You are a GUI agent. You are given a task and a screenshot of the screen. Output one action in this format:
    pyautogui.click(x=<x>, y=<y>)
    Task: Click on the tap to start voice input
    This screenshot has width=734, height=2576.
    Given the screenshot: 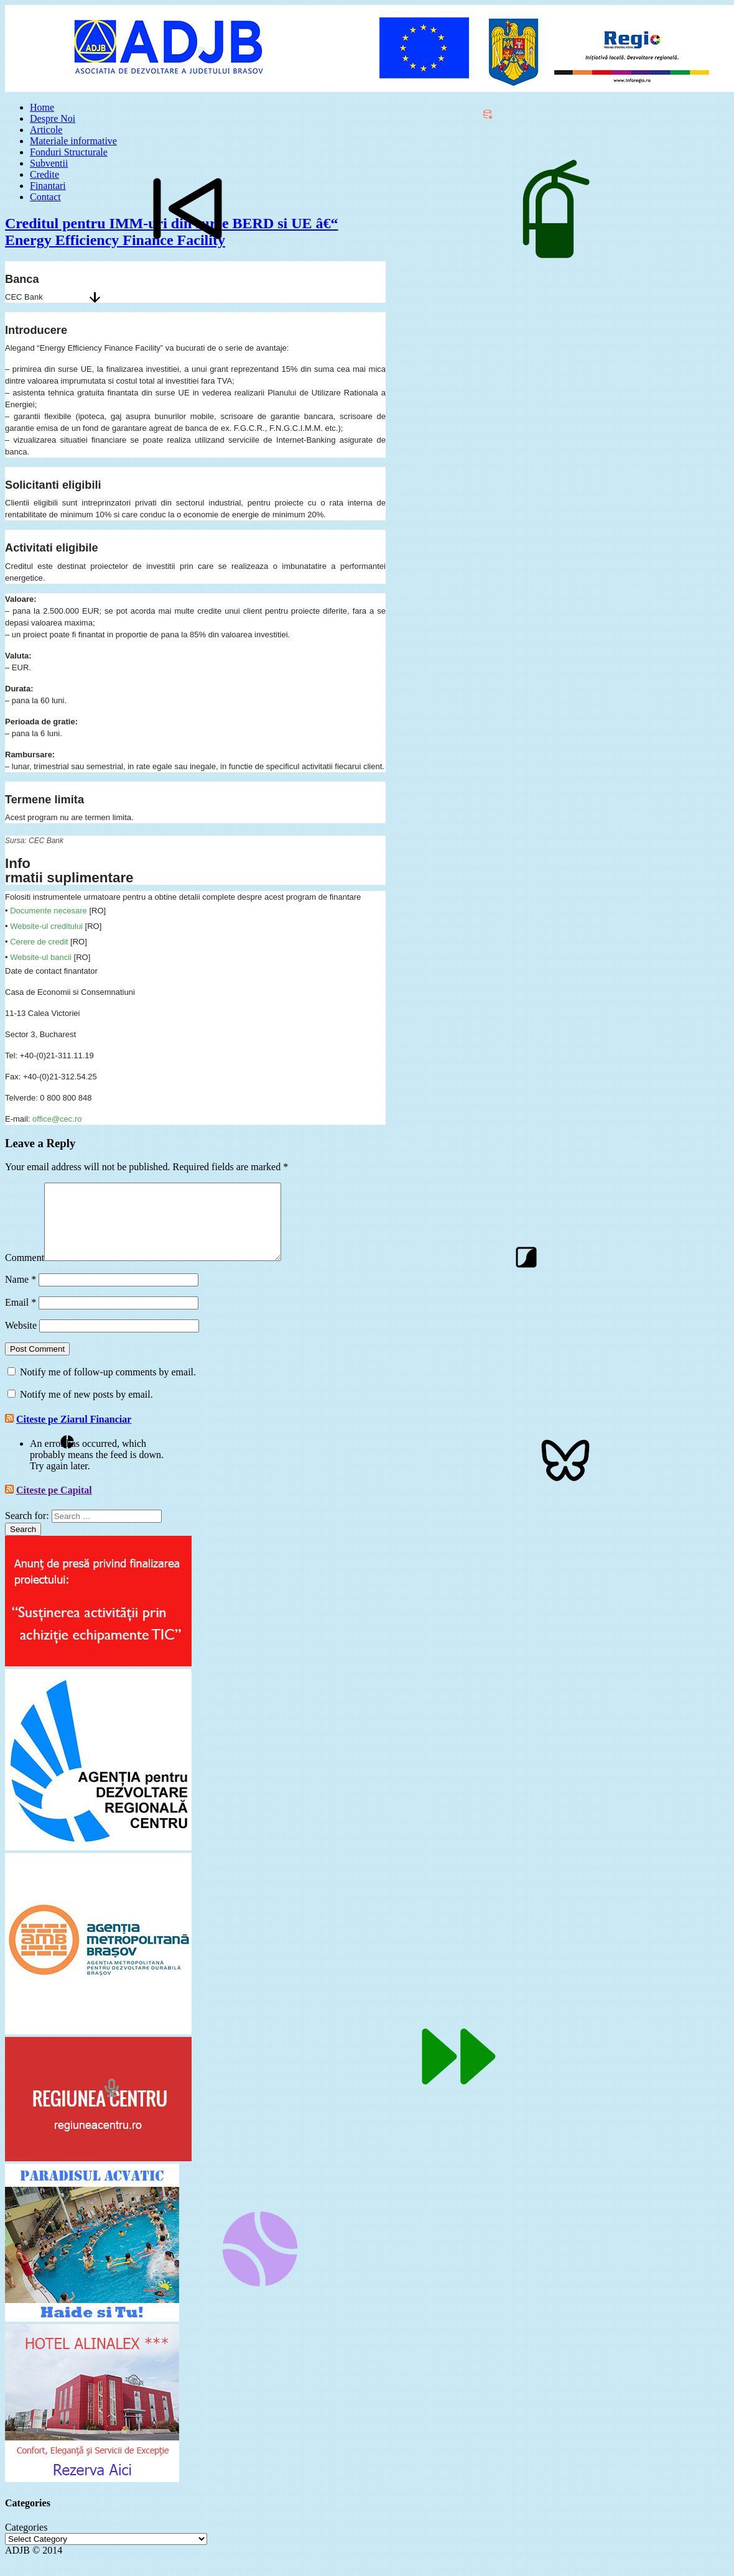 What is the action you would take?
    pyautogui.click(x=111, y=2088)
    